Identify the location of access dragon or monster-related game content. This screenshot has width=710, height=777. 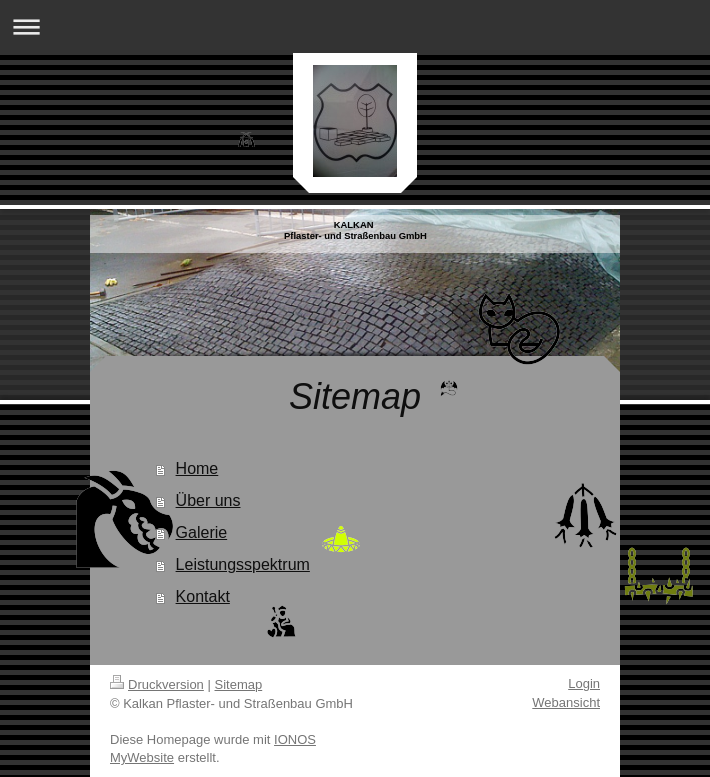
(124, 519).